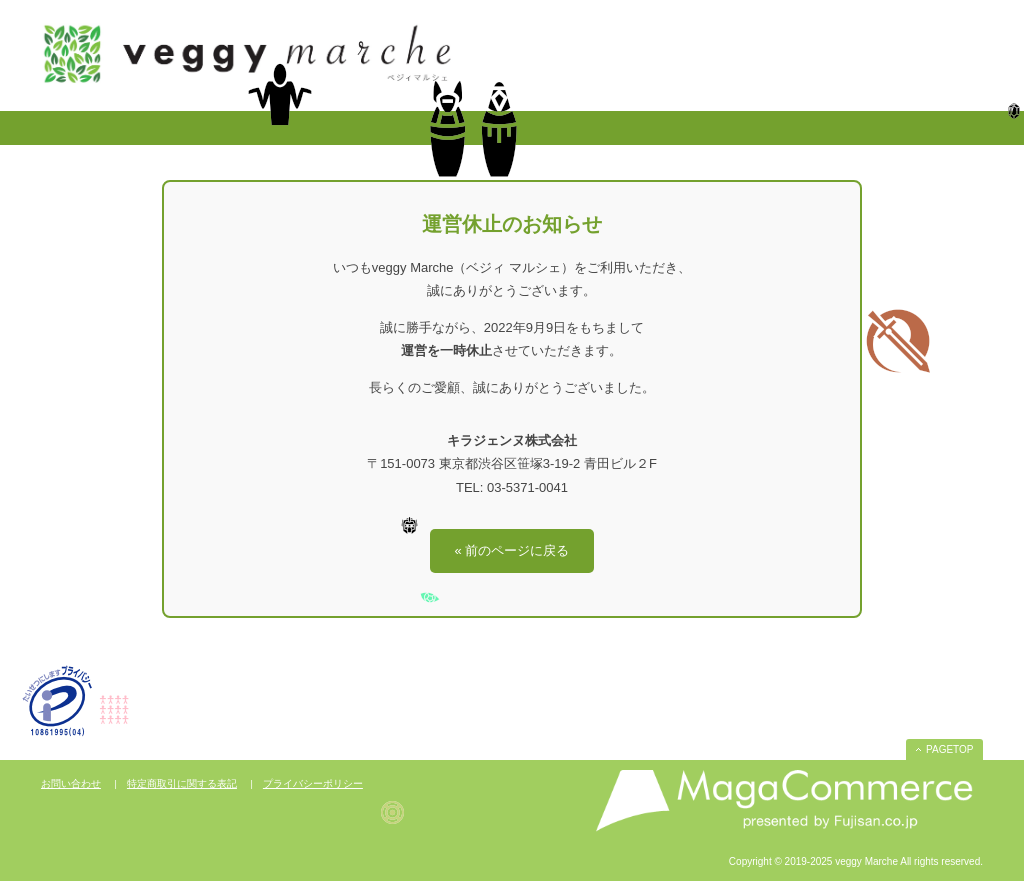  What do you see at coordinates (409, 525) in the screenshot?
I see `select mech or robot character class` at bounding box center [409, 525].